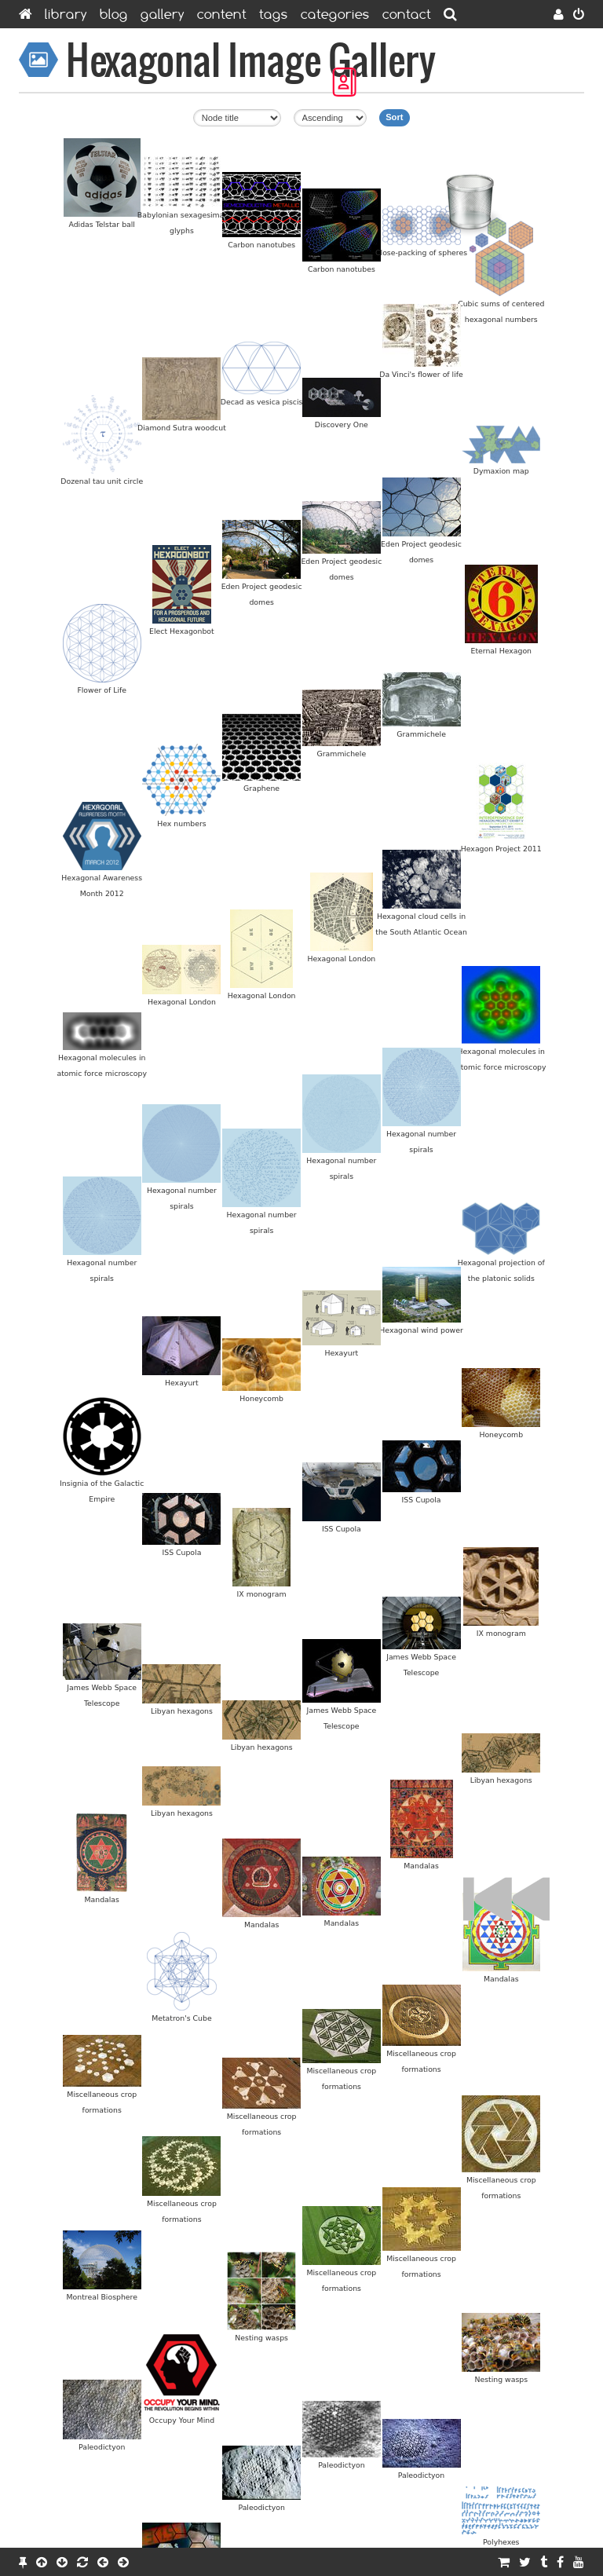 This screenshot has width=603, height=2576. Describe the element at coordinates (343, 82) in the screenshot. I see `open contacts app` at that location.